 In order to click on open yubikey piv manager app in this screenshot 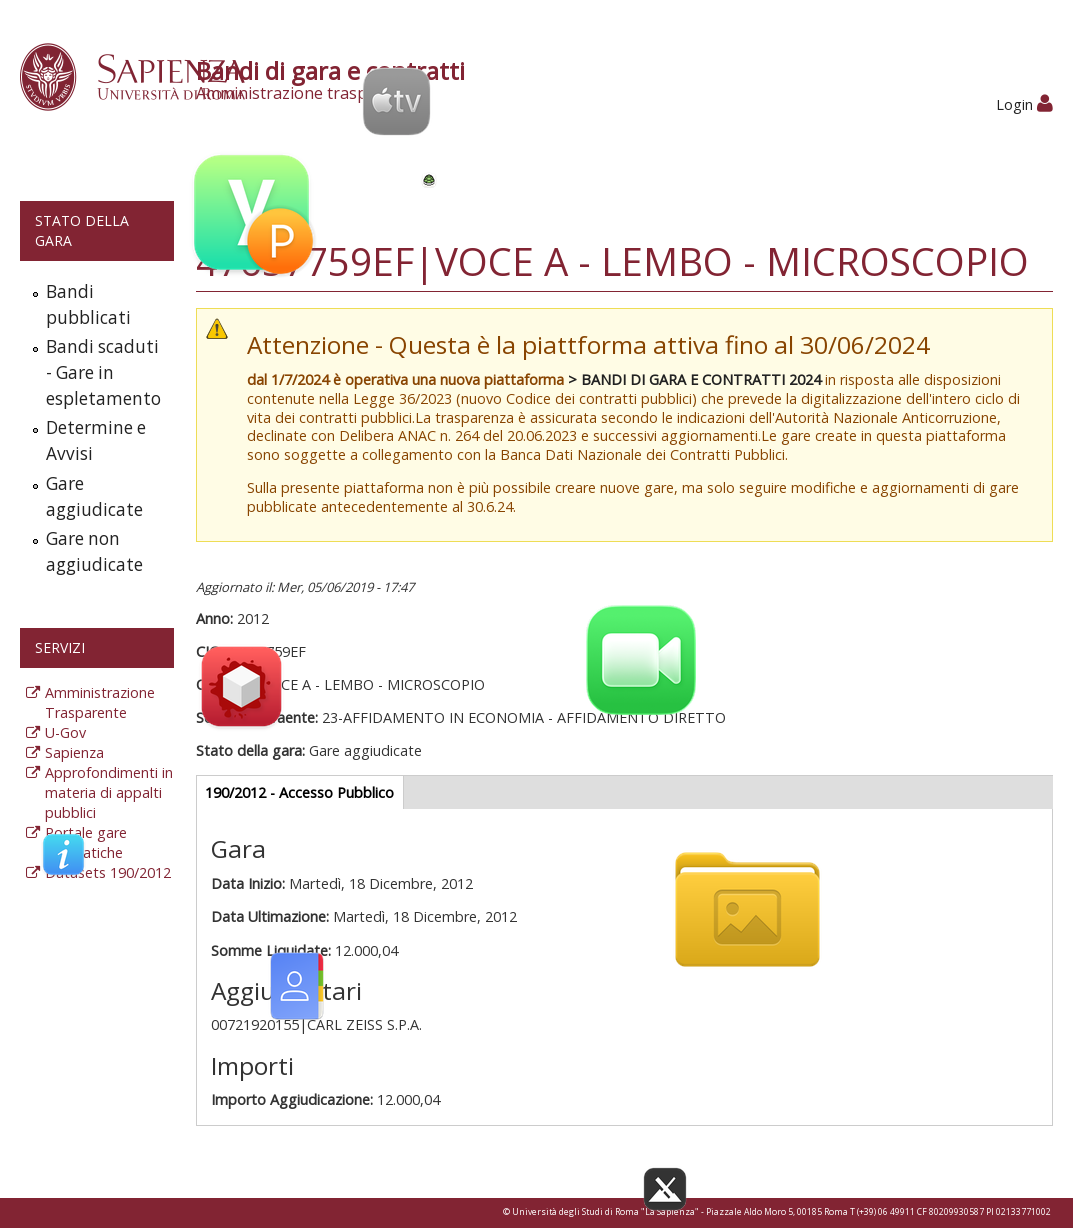, I will do `click(251, 212)`.